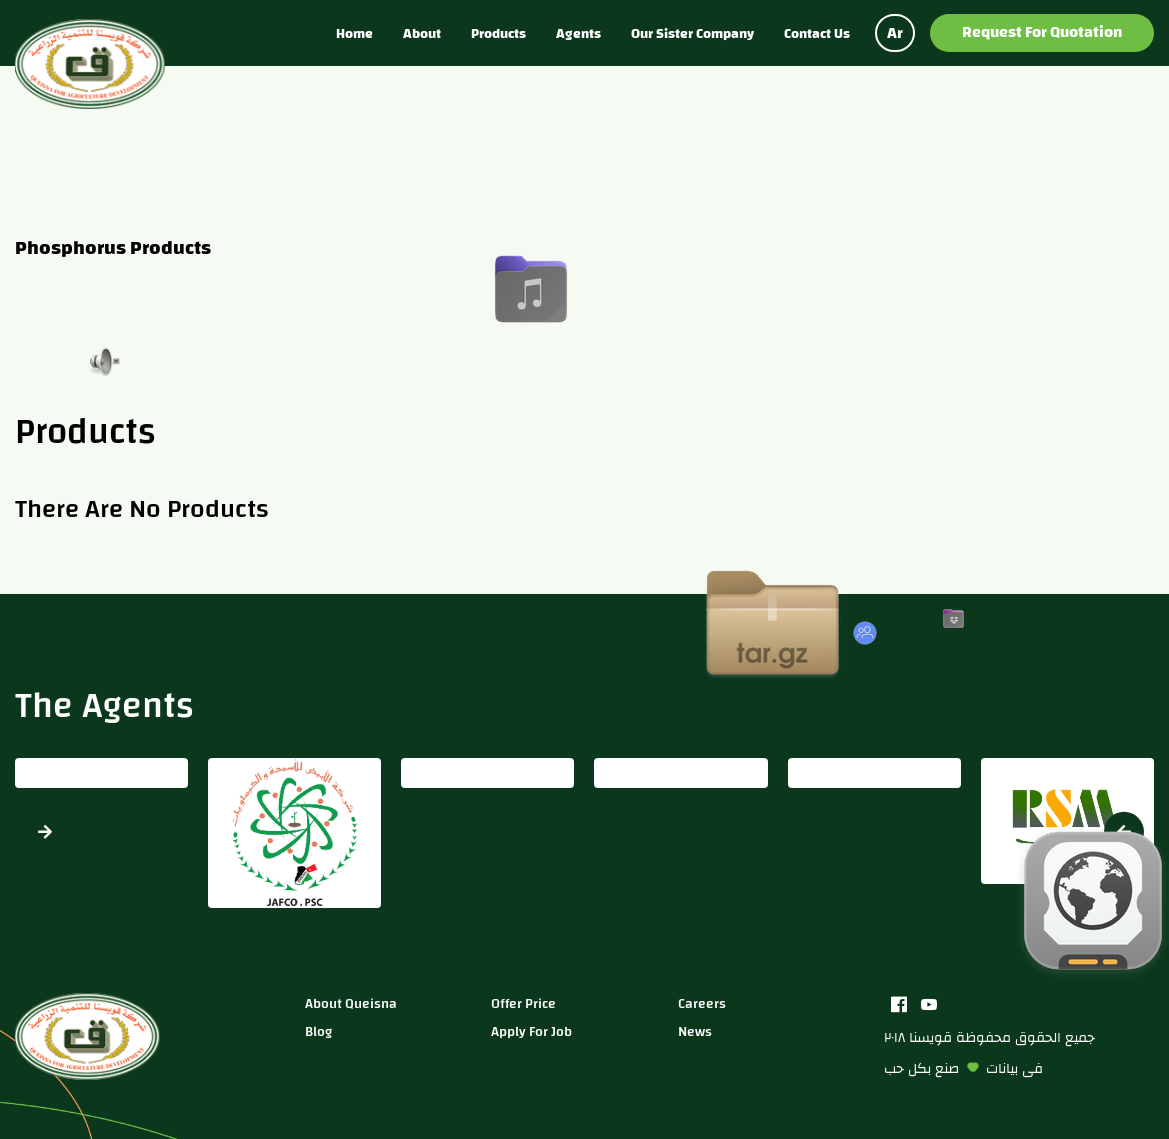 This screenshot has width=1169, height=1139. What do you see at coordinates (953, 618) in the screenshot?
I see `open your dropbox synced folder` at bounding box center [953, 618].